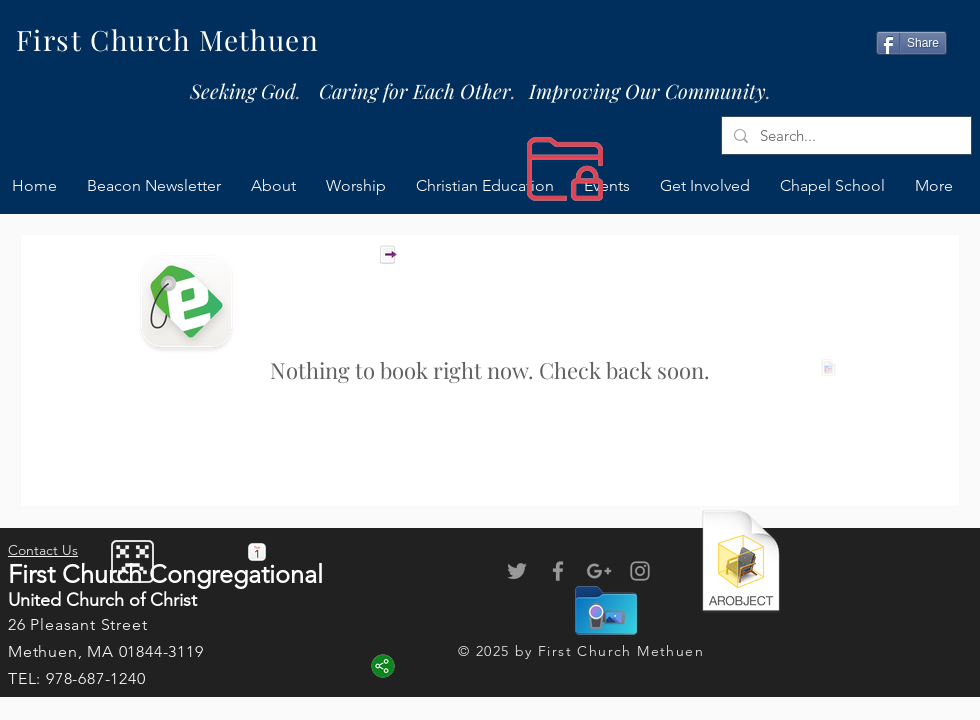 The width and height of the screenshot is (980, 720). Describe the element at coordinates (565, 169) in the screenshot. I see `encrypted vault folder access error` at that location.